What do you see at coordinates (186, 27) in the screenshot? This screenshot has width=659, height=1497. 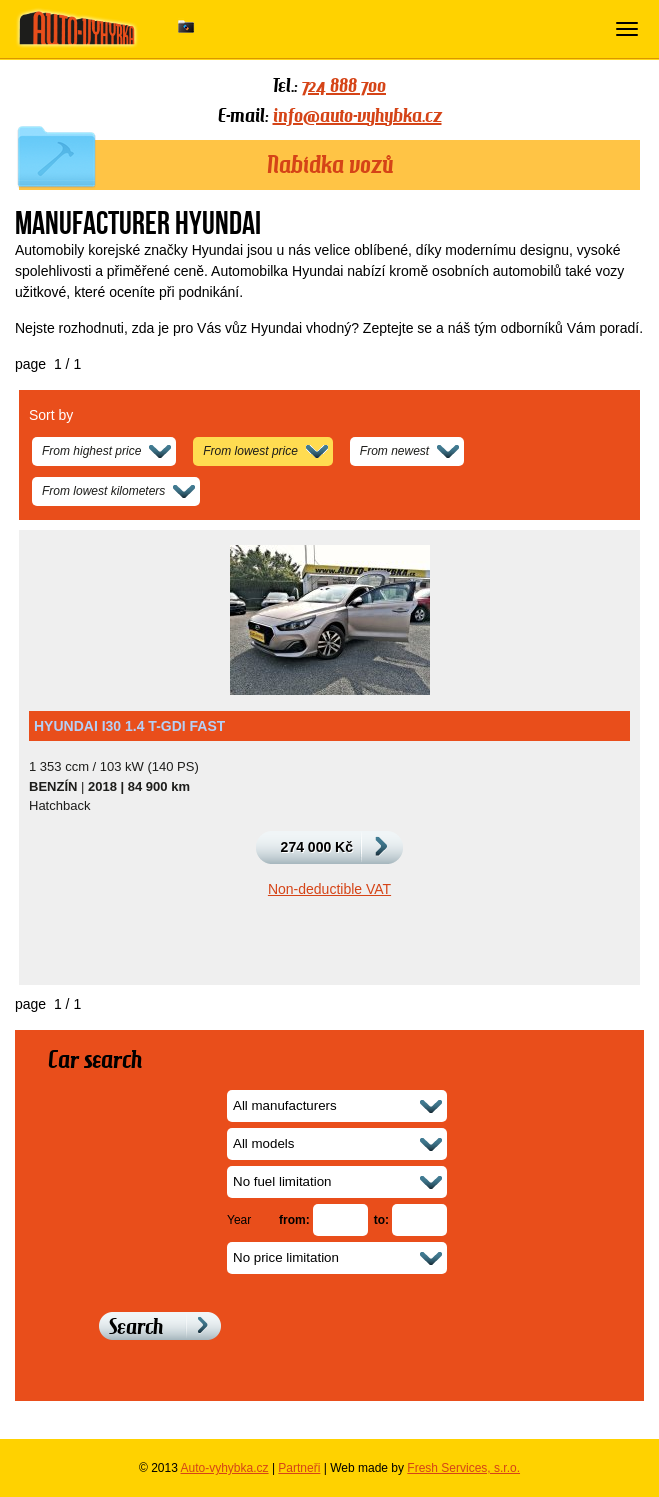 I see `folder containing JetBrains Ktor project files` at bounding box center [186, 27].